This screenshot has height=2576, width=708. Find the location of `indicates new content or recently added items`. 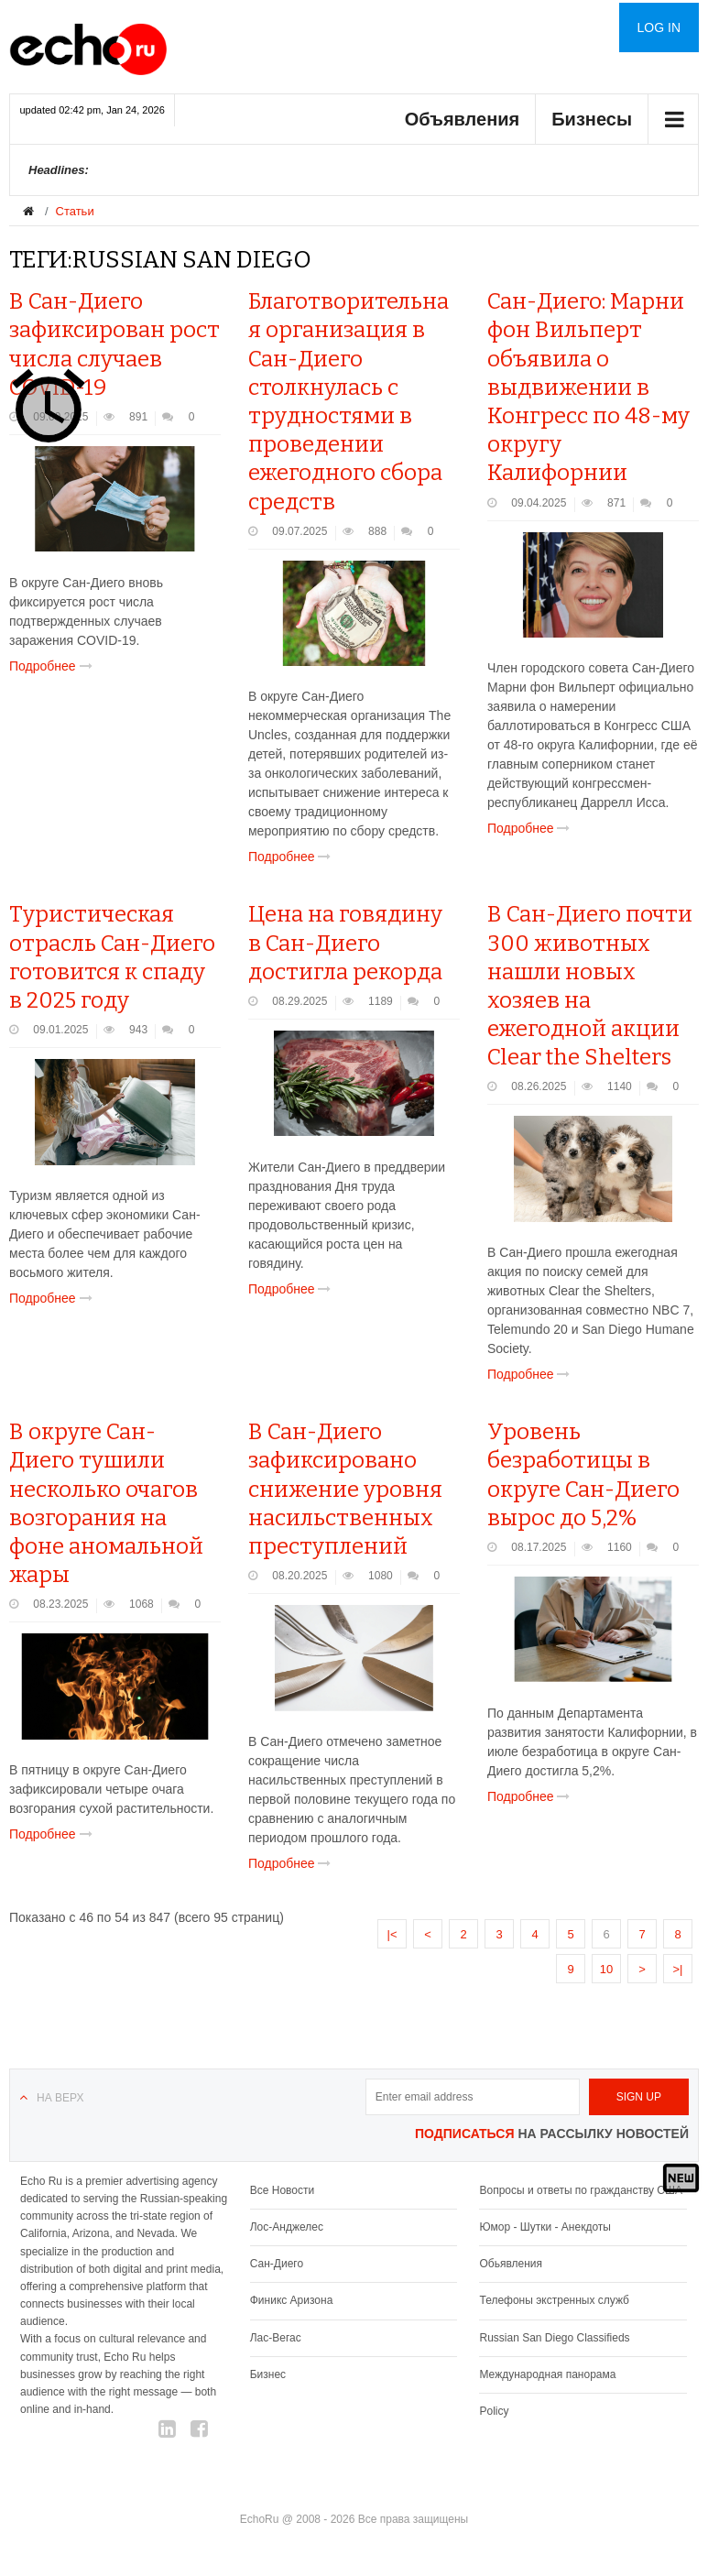

indicates new content or recently added items is located at coordinates (681, 2178).